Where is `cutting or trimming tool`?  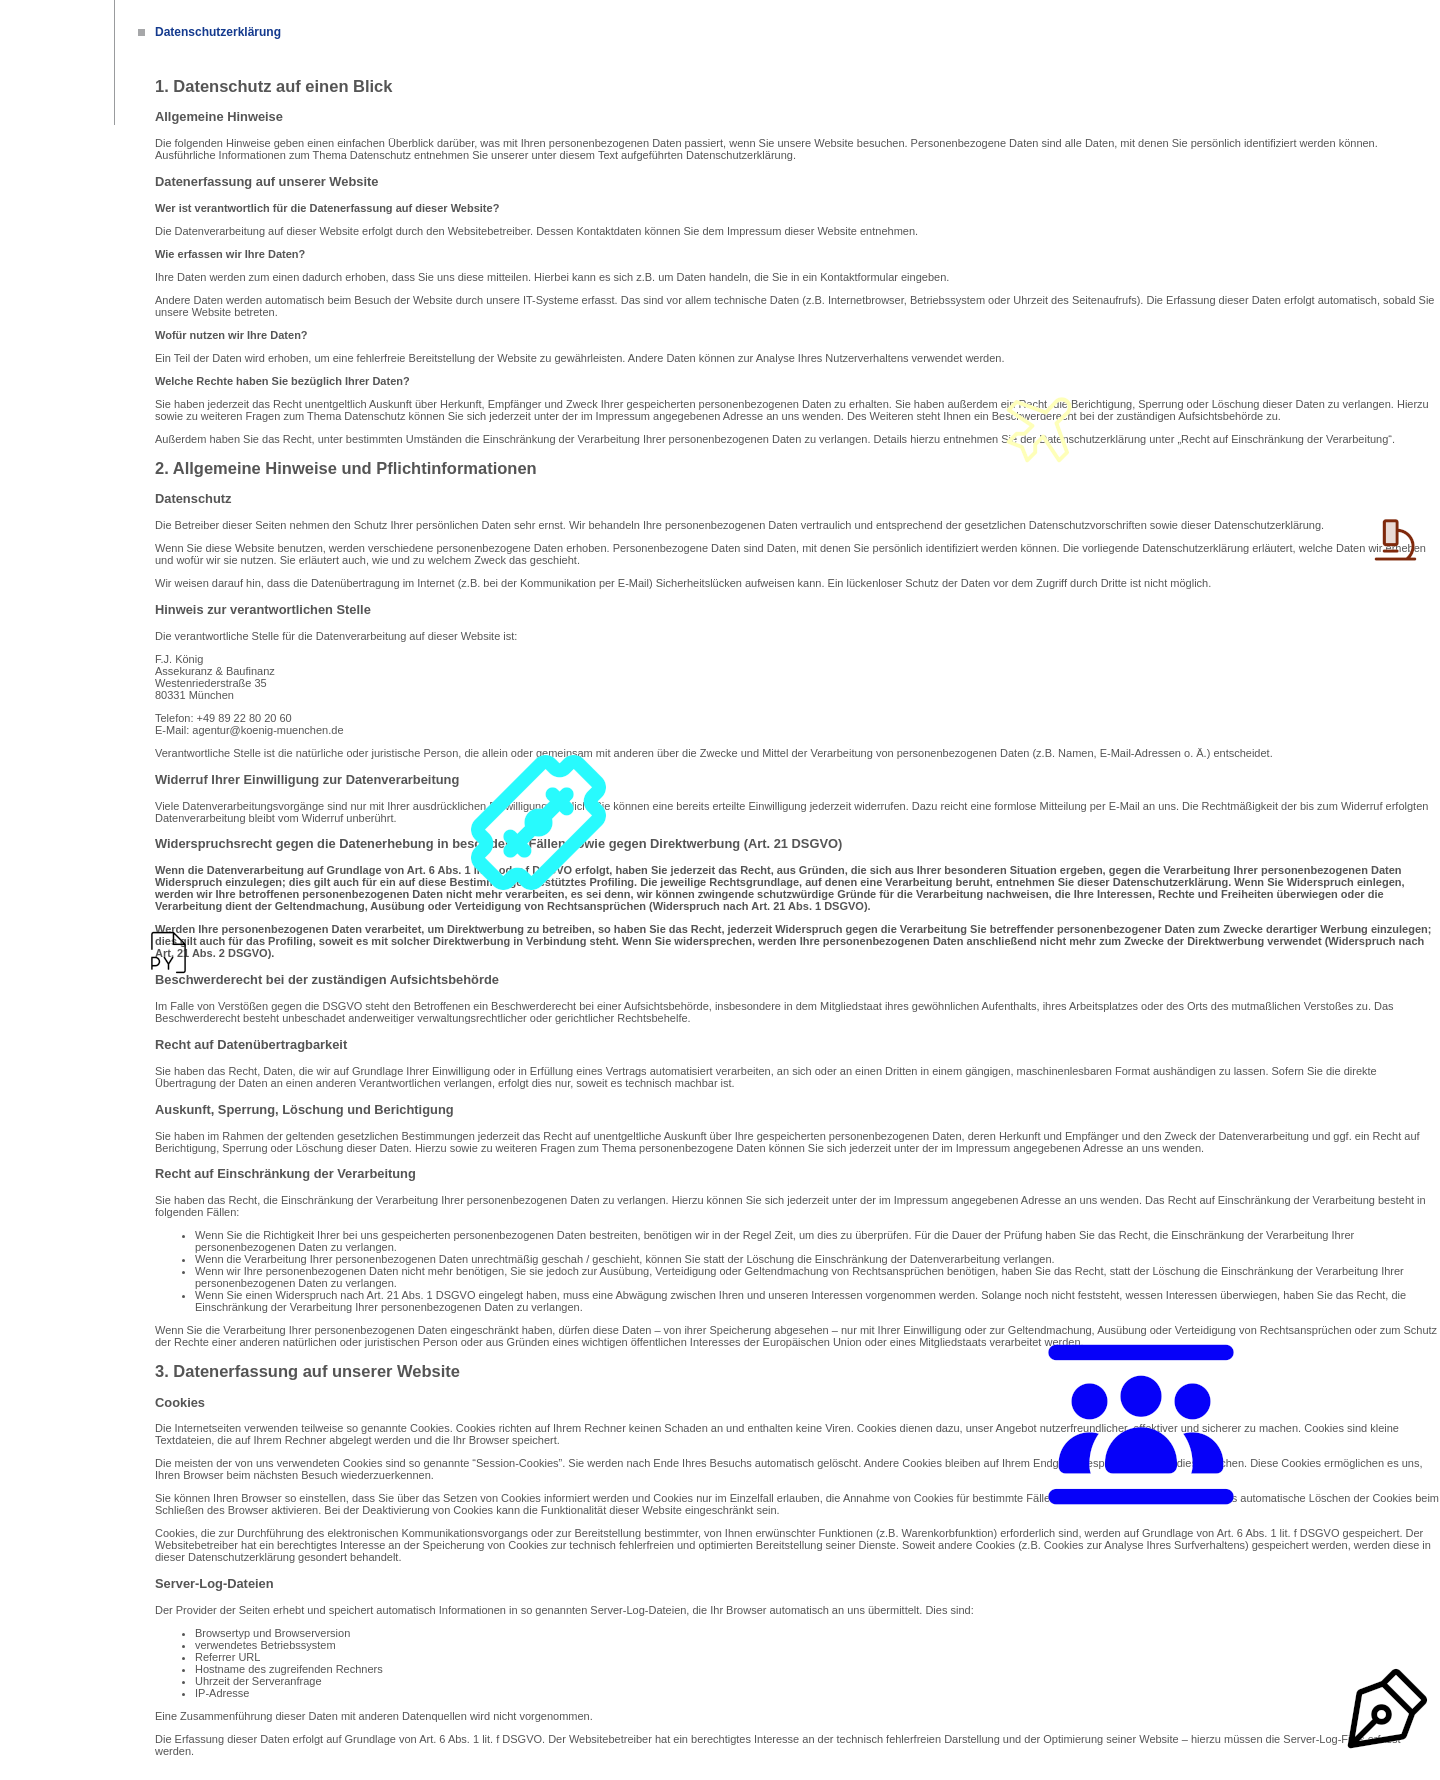 cutting or trimming tool is located at coordinates (538, 822).